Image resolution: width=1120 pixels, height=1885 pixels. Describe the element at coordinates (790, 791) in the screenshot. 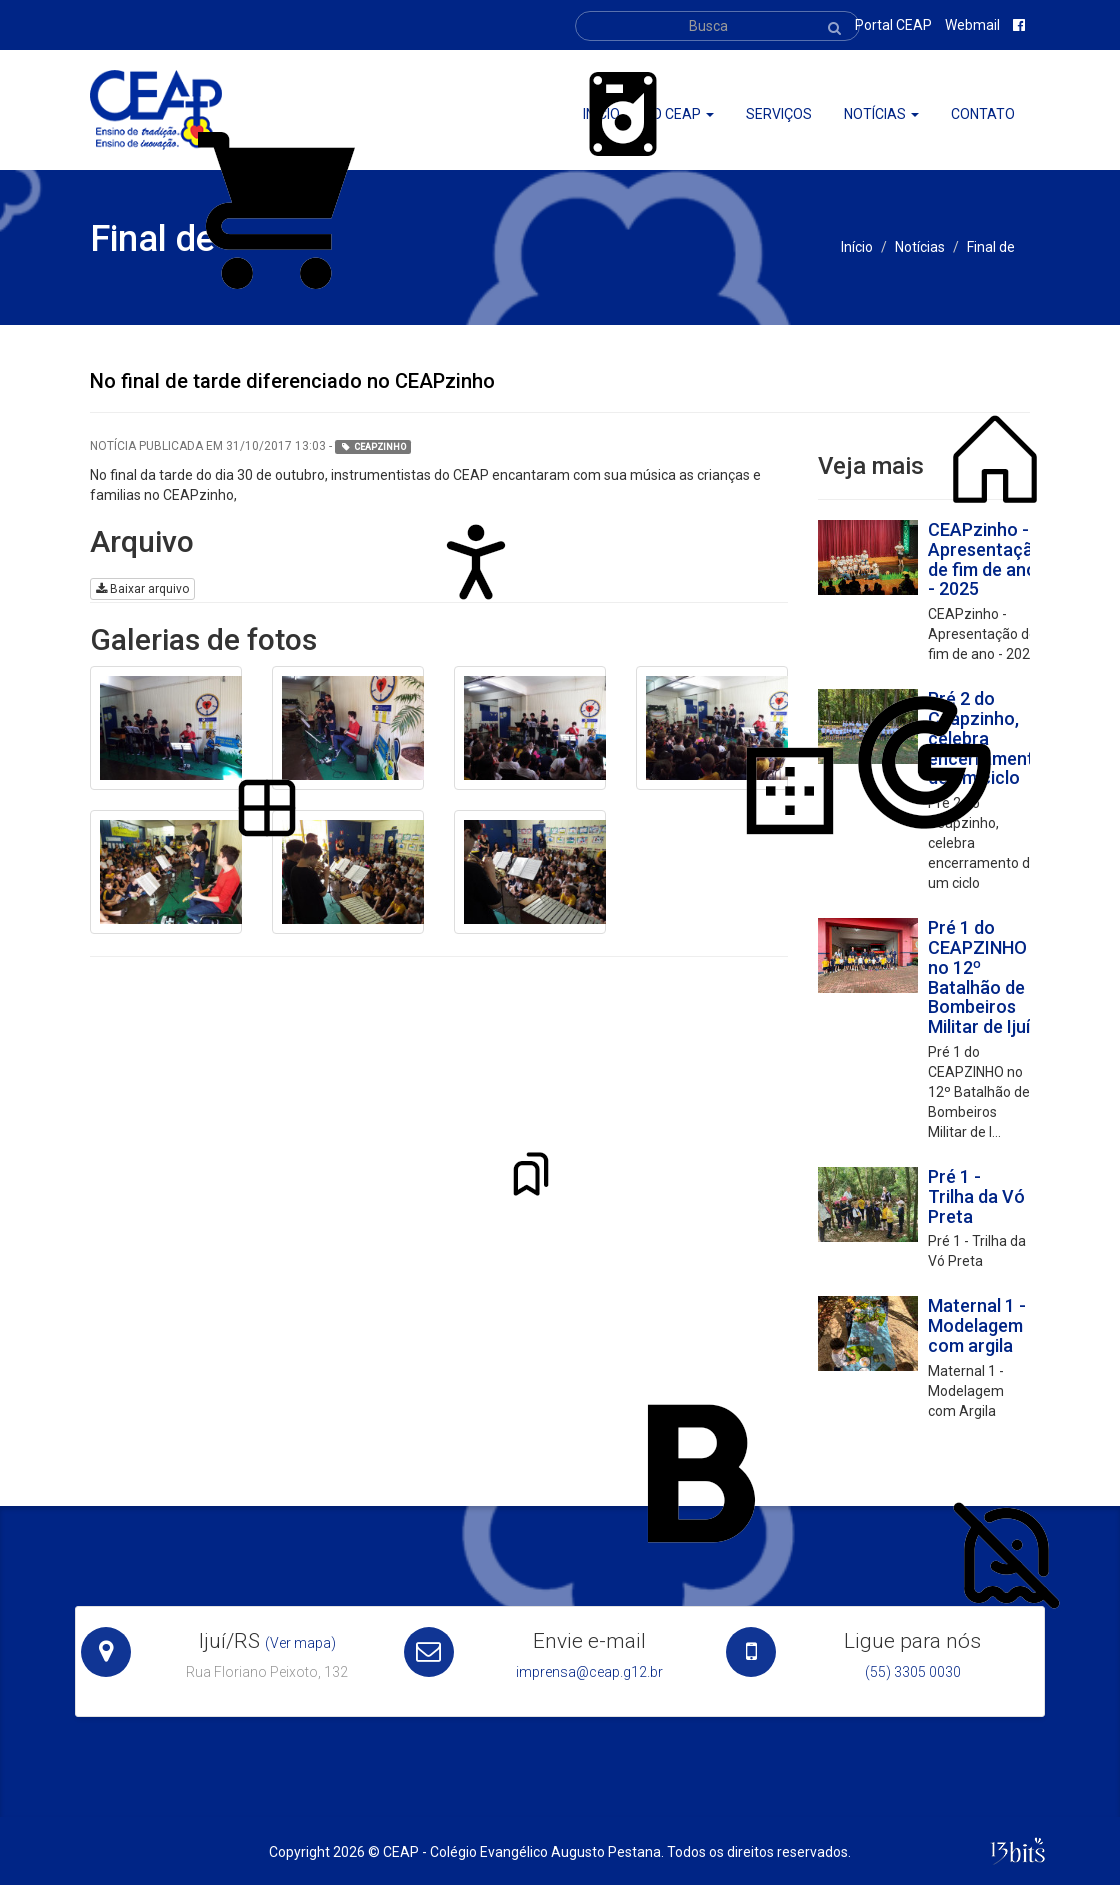

I see `apply outer border to selection` at that location.